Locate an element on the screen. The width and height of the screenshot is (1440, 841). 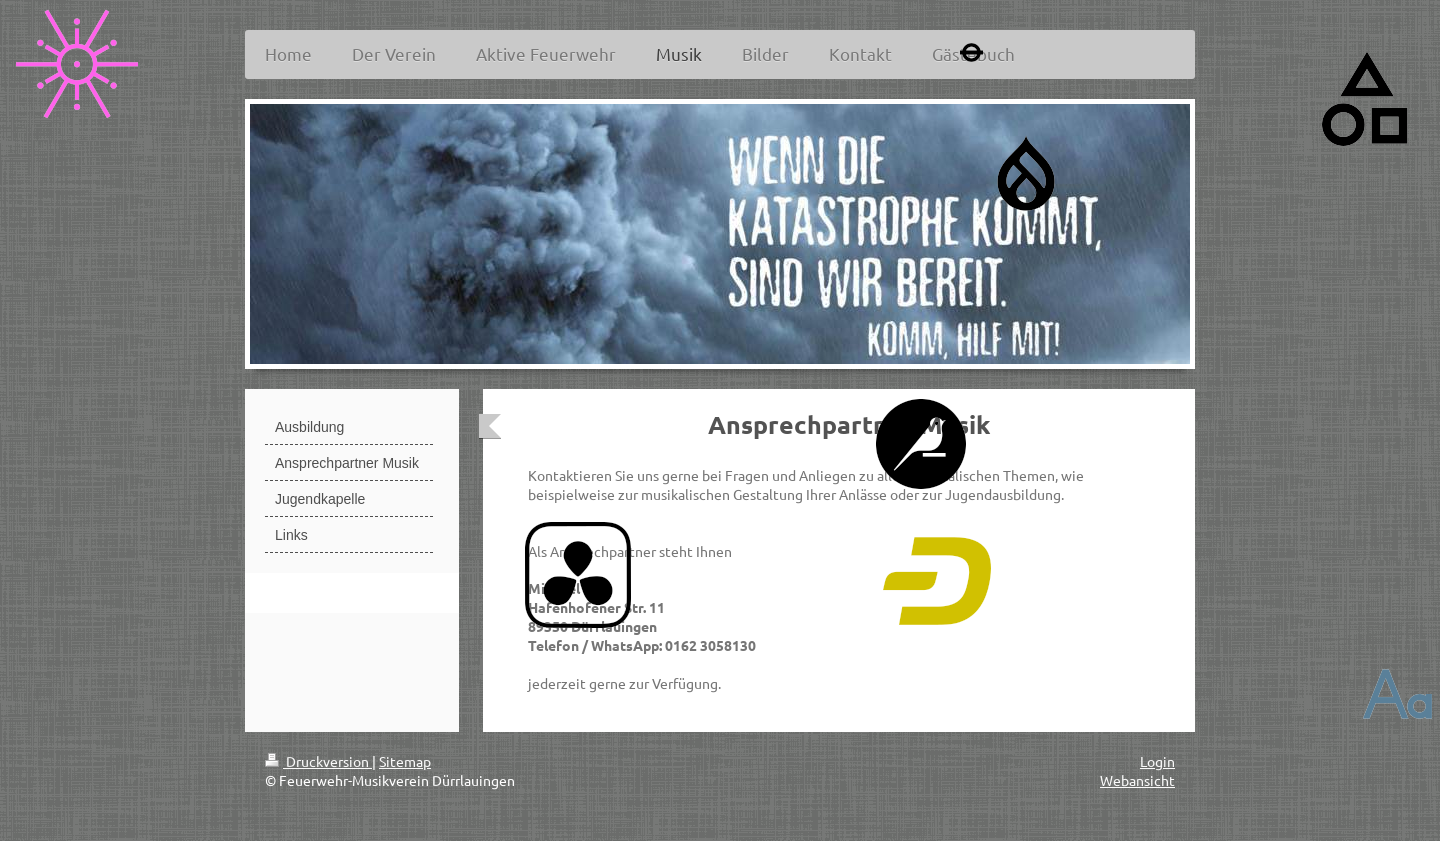
open Dataiku application is located at coordinates (921, 444).